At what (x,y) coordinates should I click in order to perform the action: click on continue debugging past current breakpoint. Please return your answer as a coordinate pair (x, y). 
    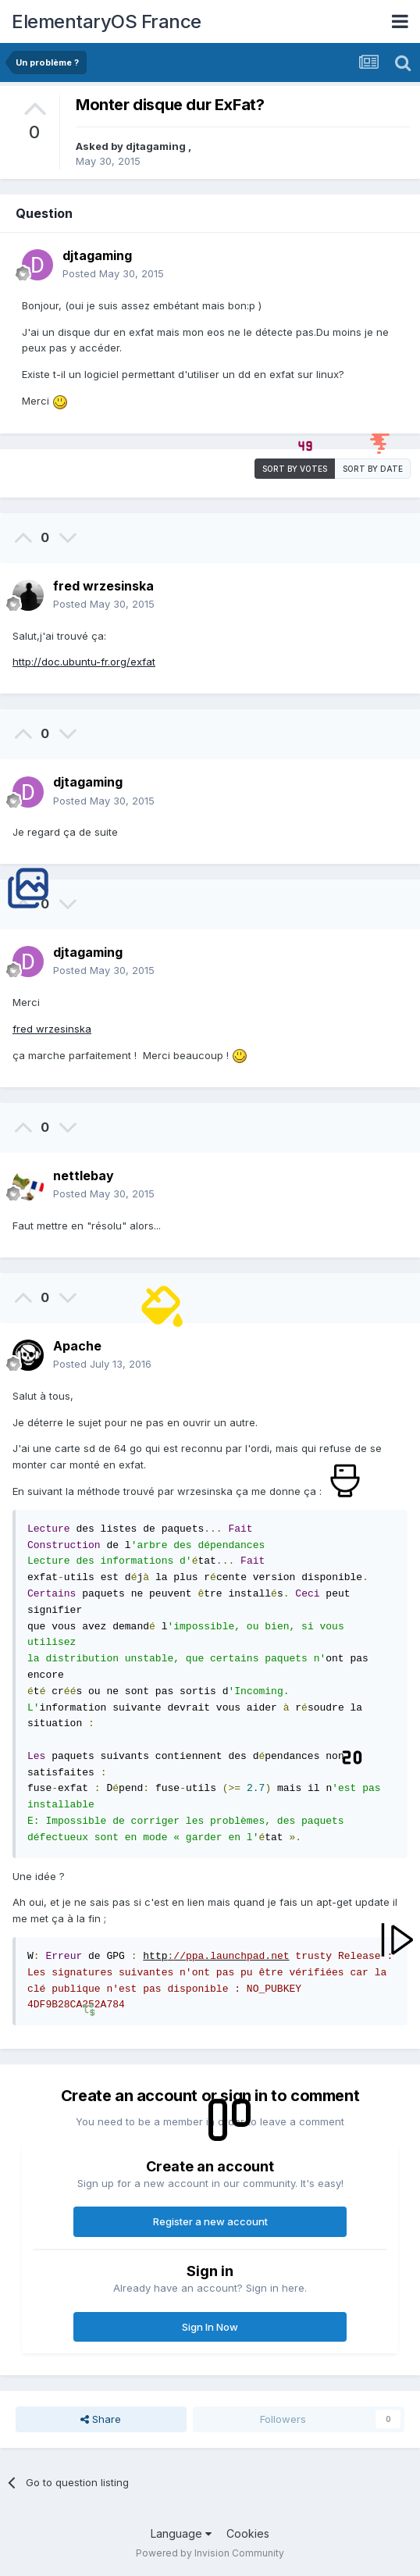
    Looking at the image, I should click on (395, 1939).